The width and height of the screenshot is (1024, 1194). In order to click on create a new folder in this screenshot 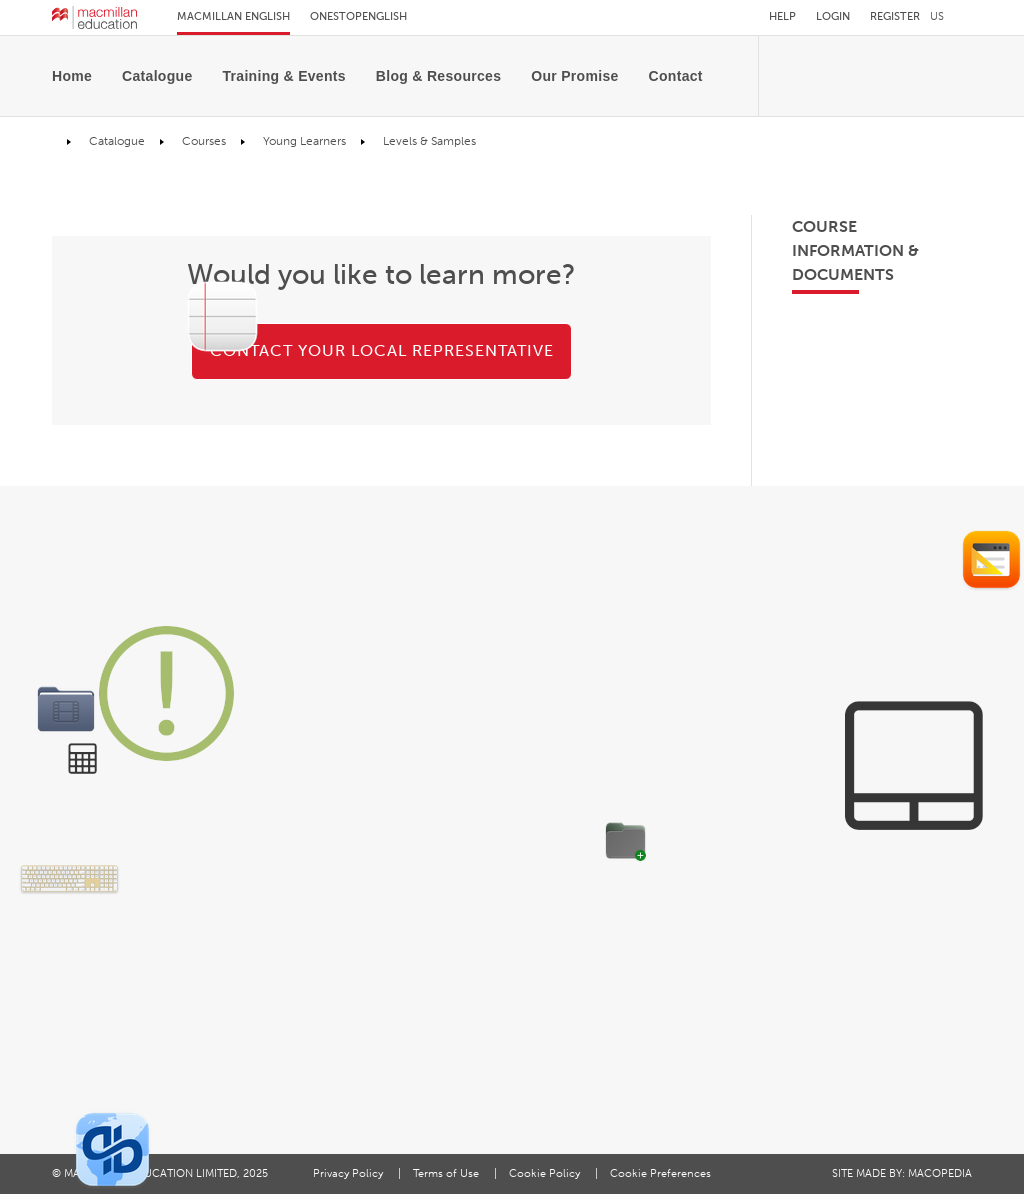, I will do `click(625, 840)`.